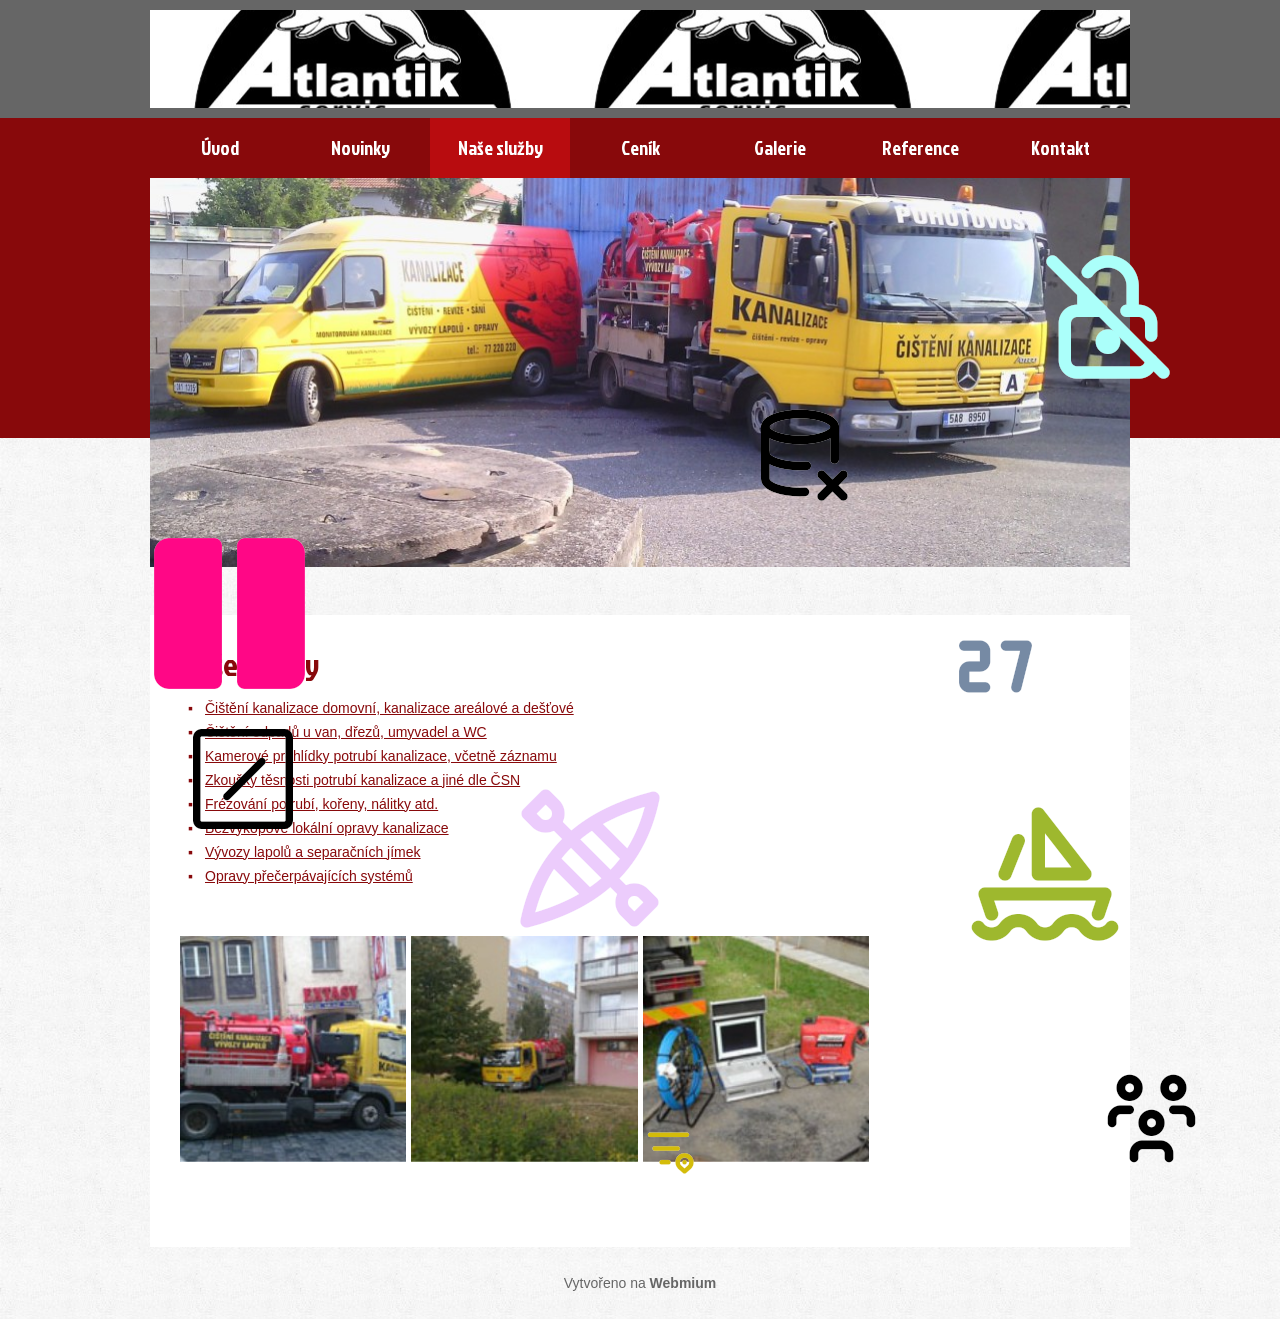 The width and height of the screenshot is (1280, 1319). What do you see at coordinates (590, 858) in the screenshot?
I see `kayak or canoe activity option` at bounding box center [590, 858].